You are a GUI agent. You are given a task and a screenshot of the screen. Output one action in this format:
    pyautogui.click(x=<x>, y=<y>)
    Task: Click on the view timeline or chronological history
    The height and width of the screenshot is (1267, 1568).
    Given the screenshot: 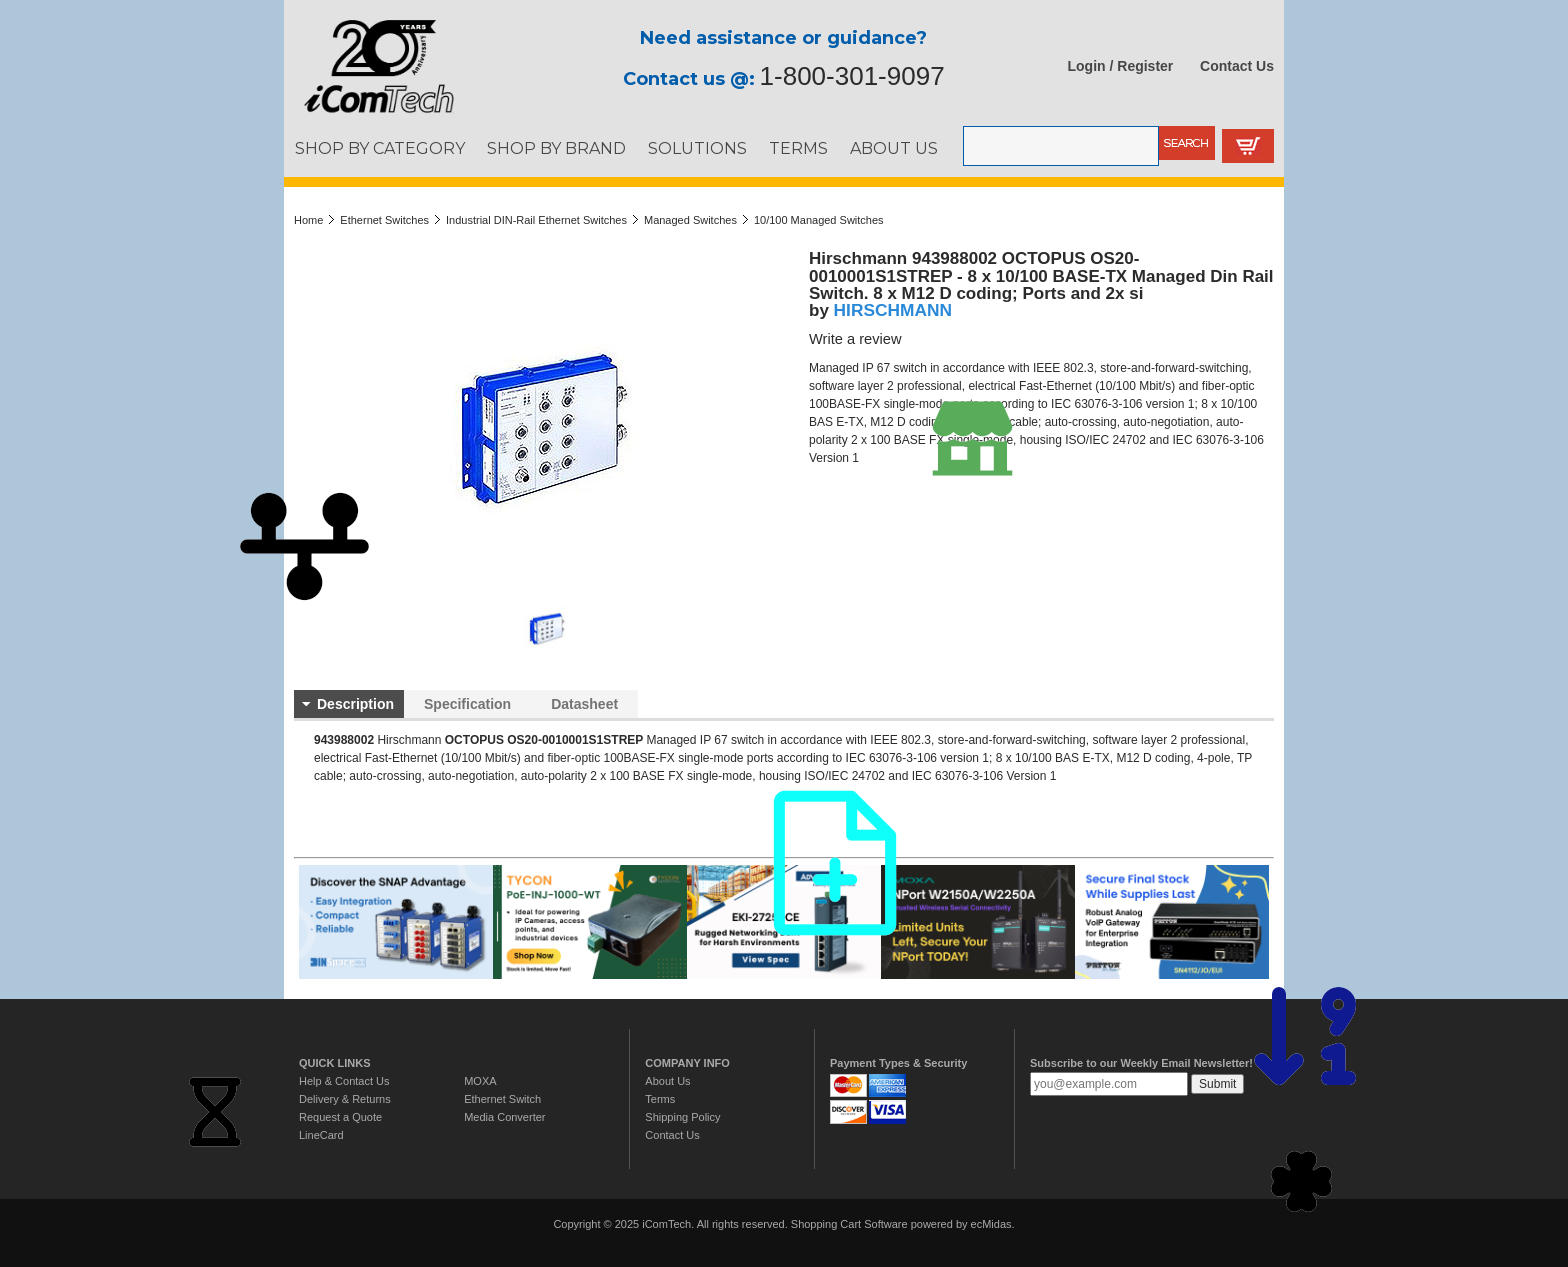 What is the action you would take?
    pyautogui.click(x=304, y=546)
    